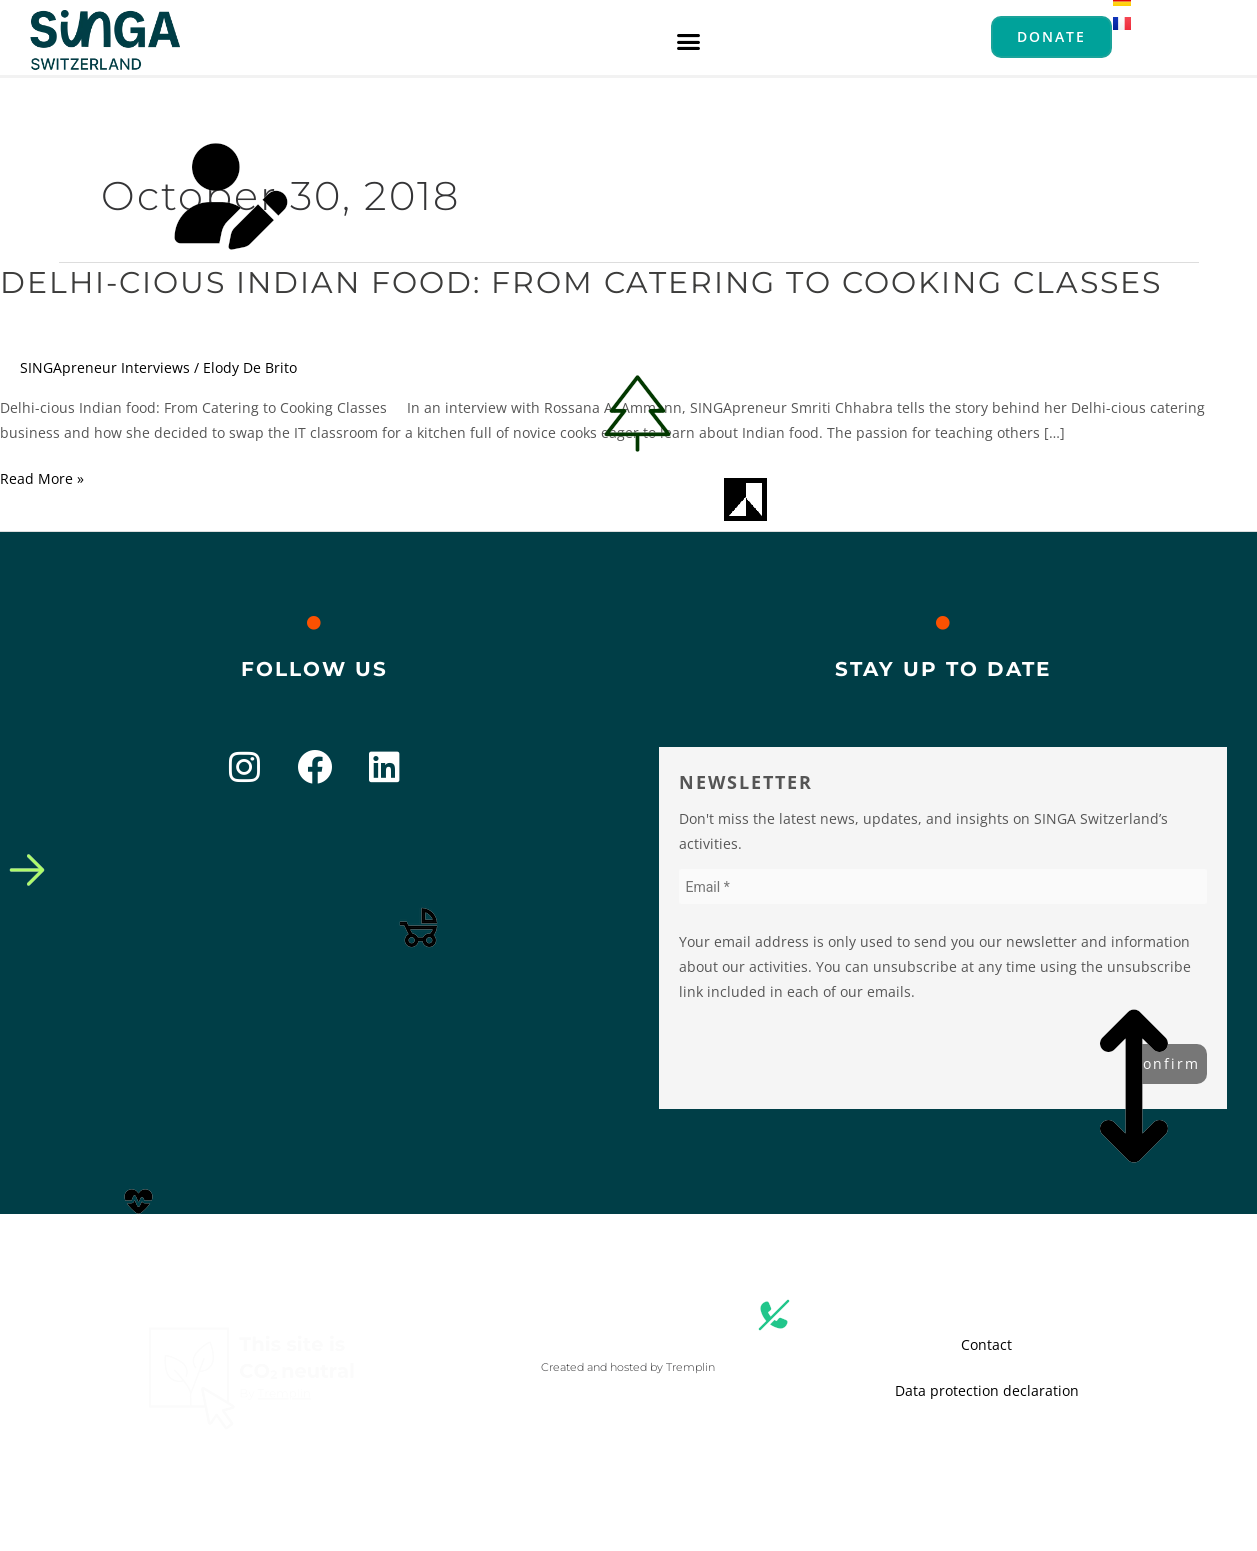  I want to click on apply black and white filter to image, so click(745, 499).